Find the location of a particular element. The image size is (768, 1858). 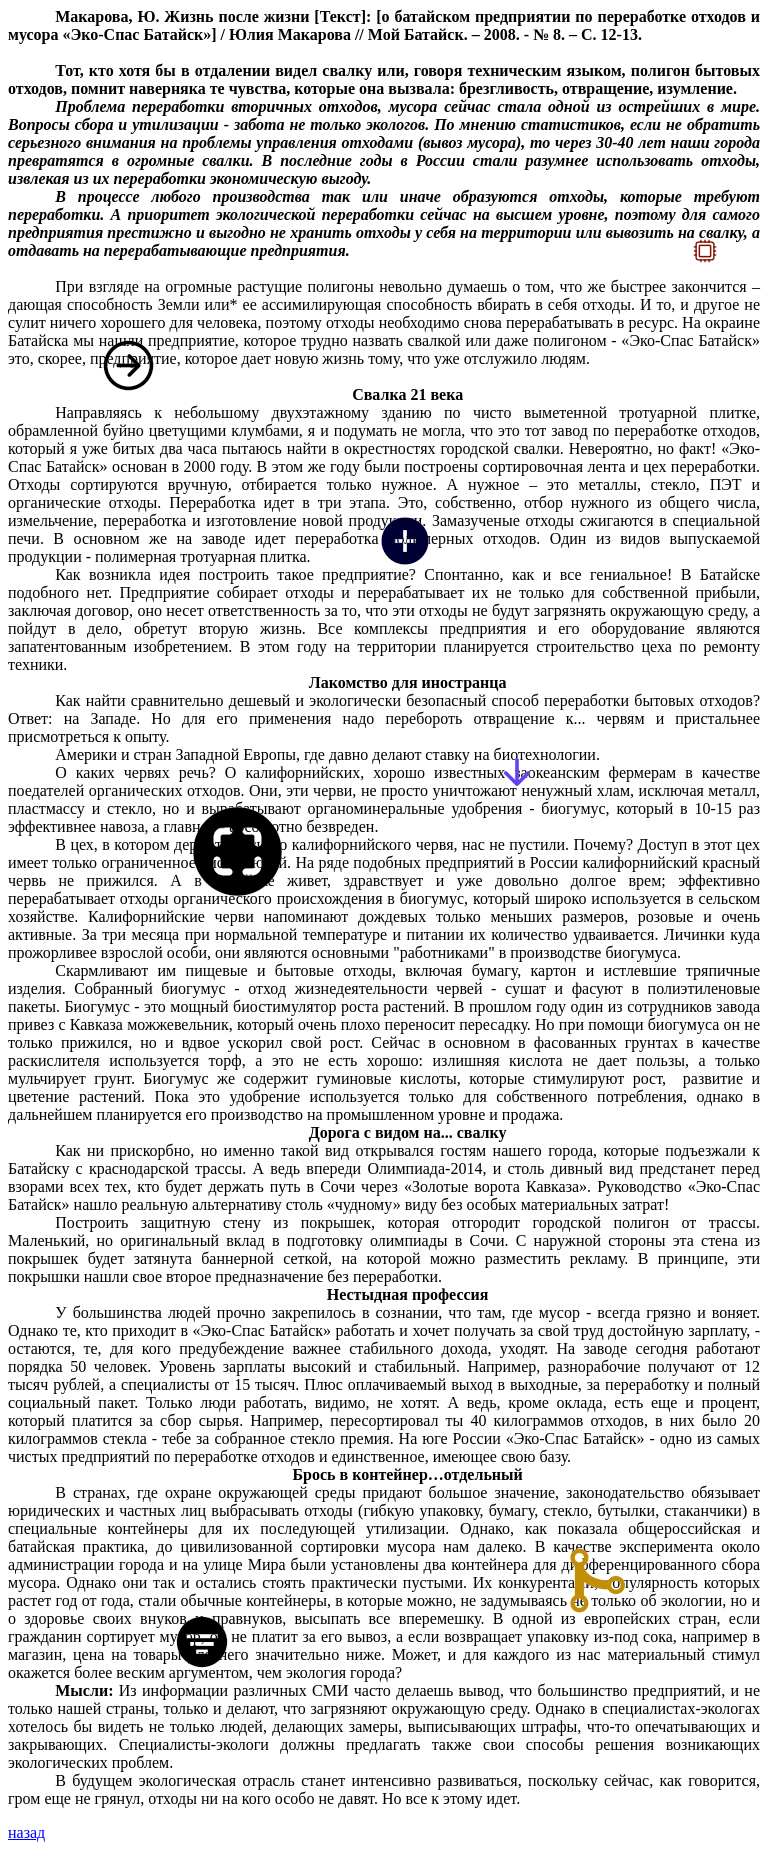

proceed to the next step is located at coordinates (128, 365).